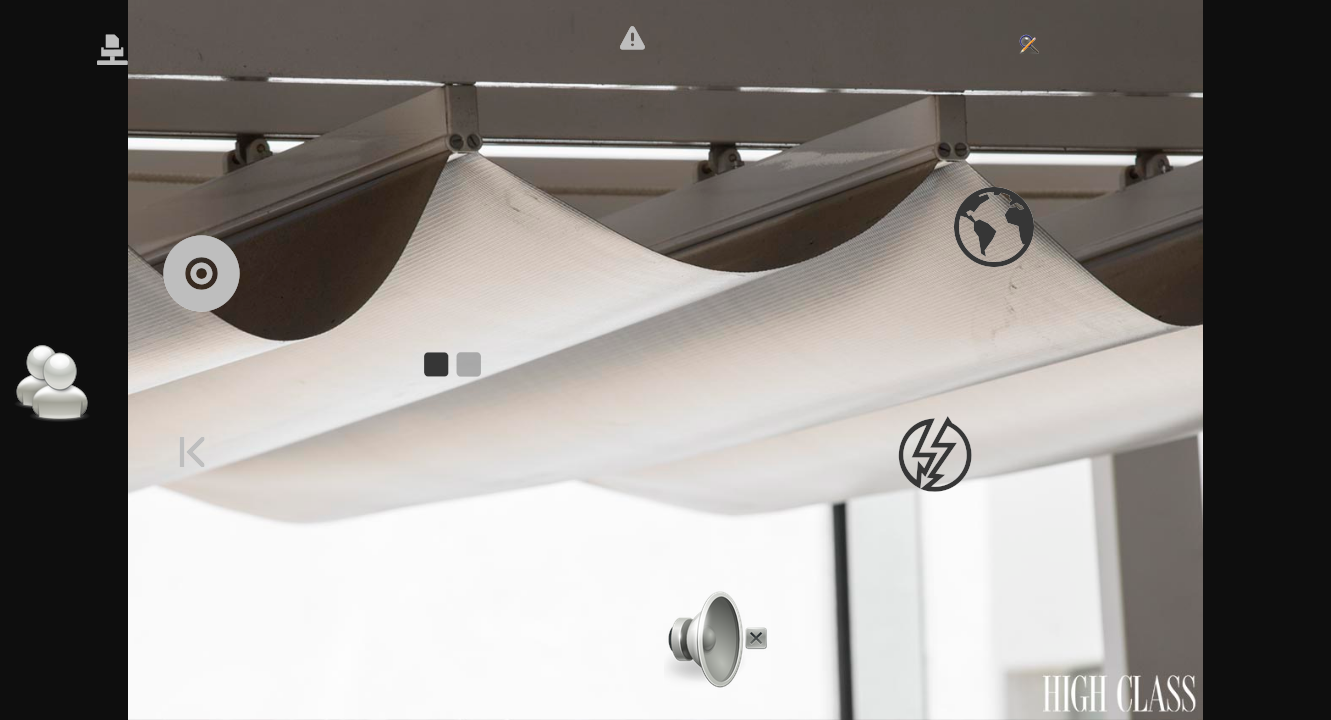 Image resolution: width=1331 pixels, height=720 pixels. I want to click on find and replace text in a document, so click(1029, 44).